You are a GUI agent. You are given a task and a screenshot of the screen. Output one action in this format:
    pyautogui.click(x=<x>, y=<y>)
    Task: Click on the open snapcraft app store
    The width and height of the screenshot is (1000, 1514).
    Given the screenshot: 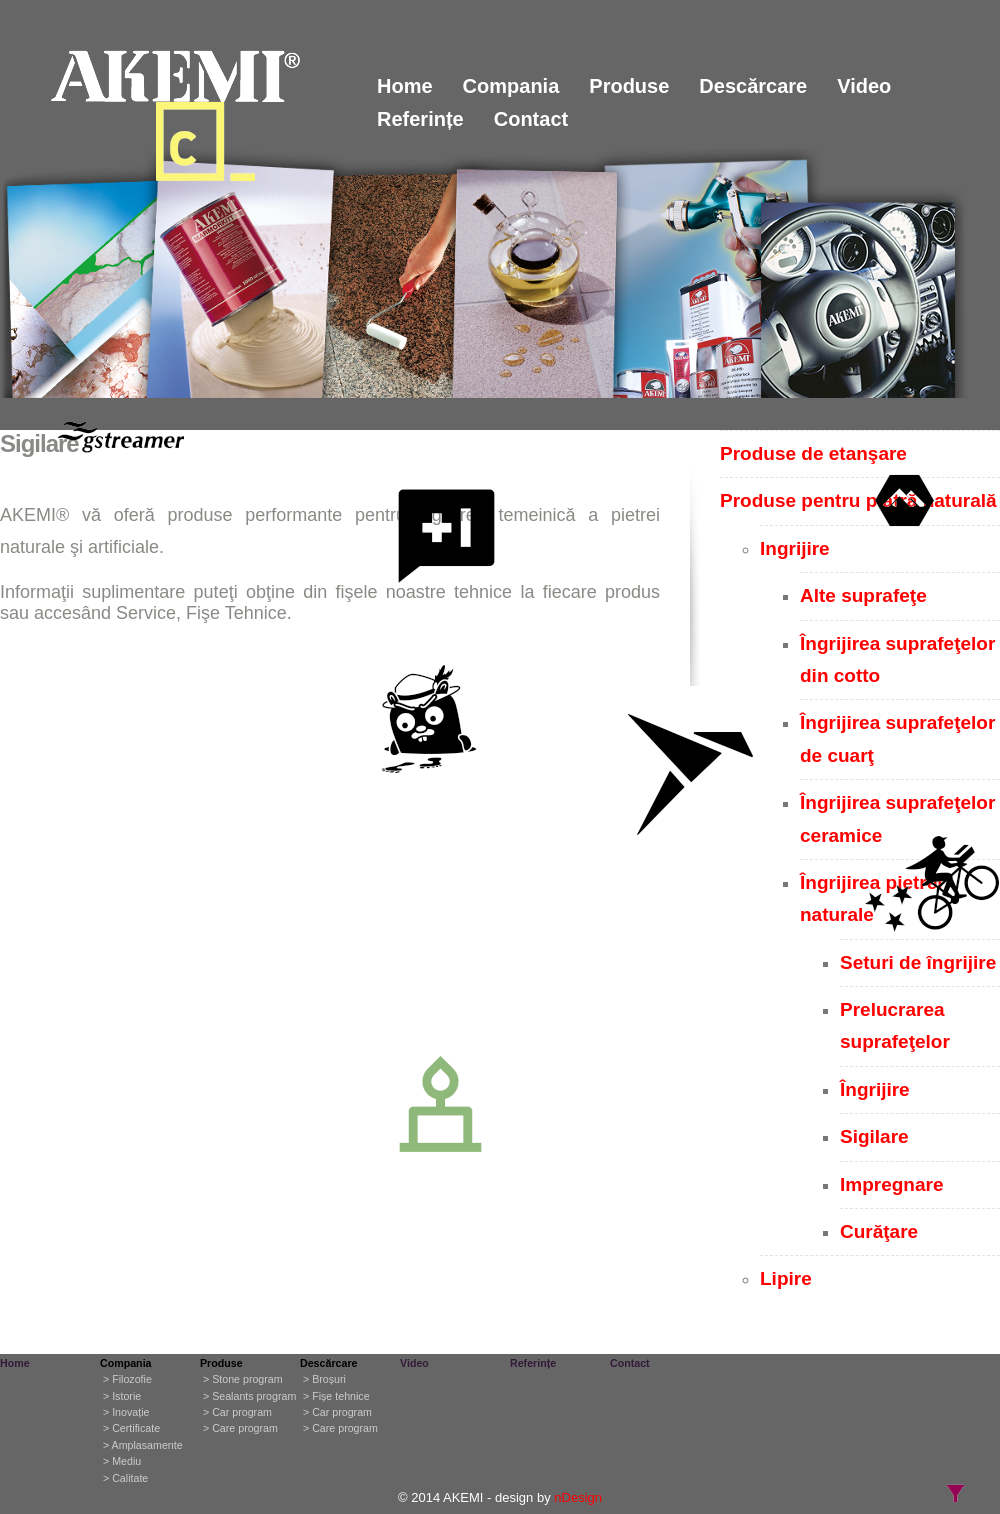 What is the action you would take?
    pyautogui.click(x=690, y=774)
    